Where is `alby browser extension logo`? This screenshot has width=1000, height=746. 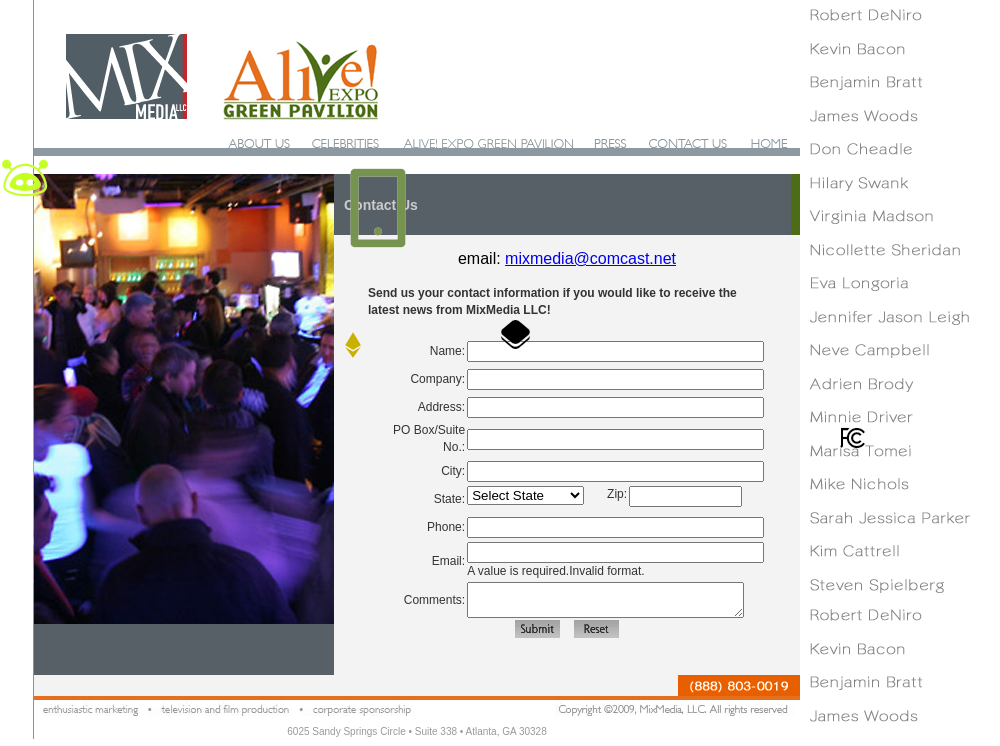 alby browser extension logo is located at coordinates (25, 178).